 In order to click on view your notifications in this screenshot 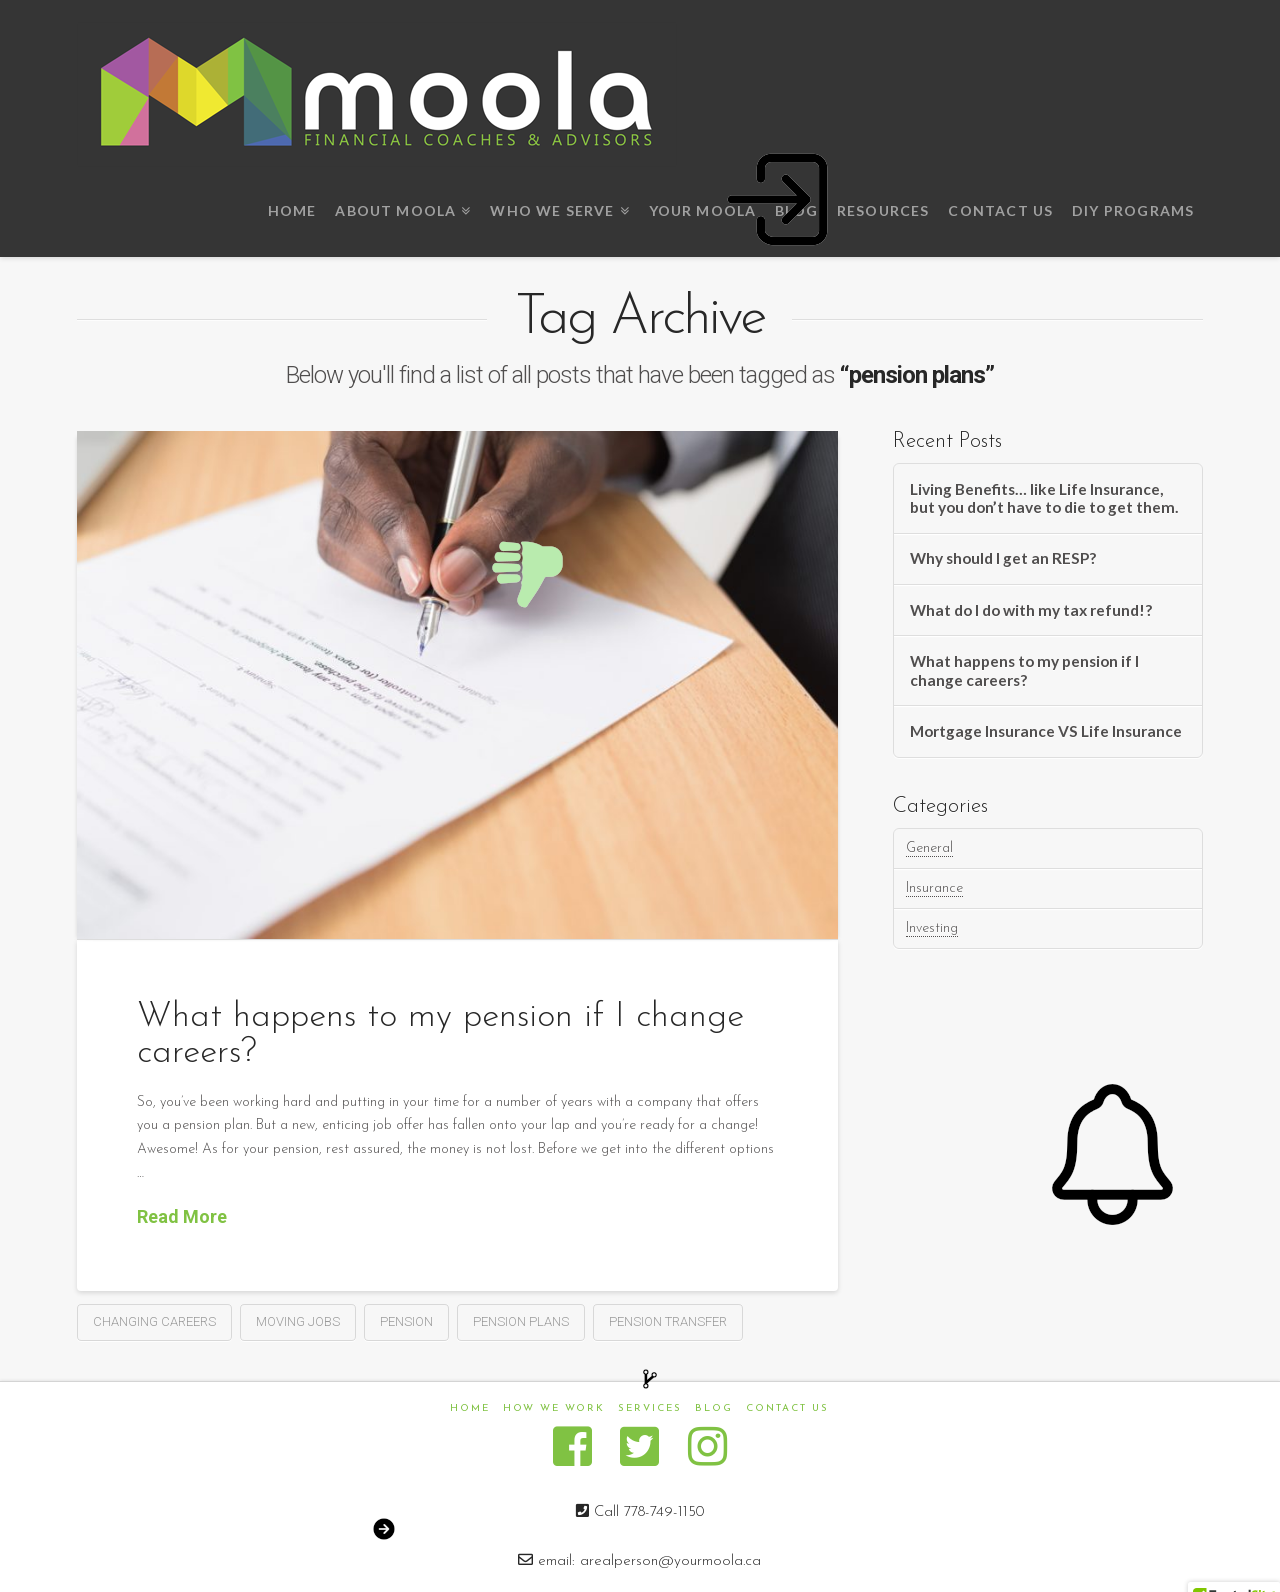, I will do `click(1112, 1154)`.